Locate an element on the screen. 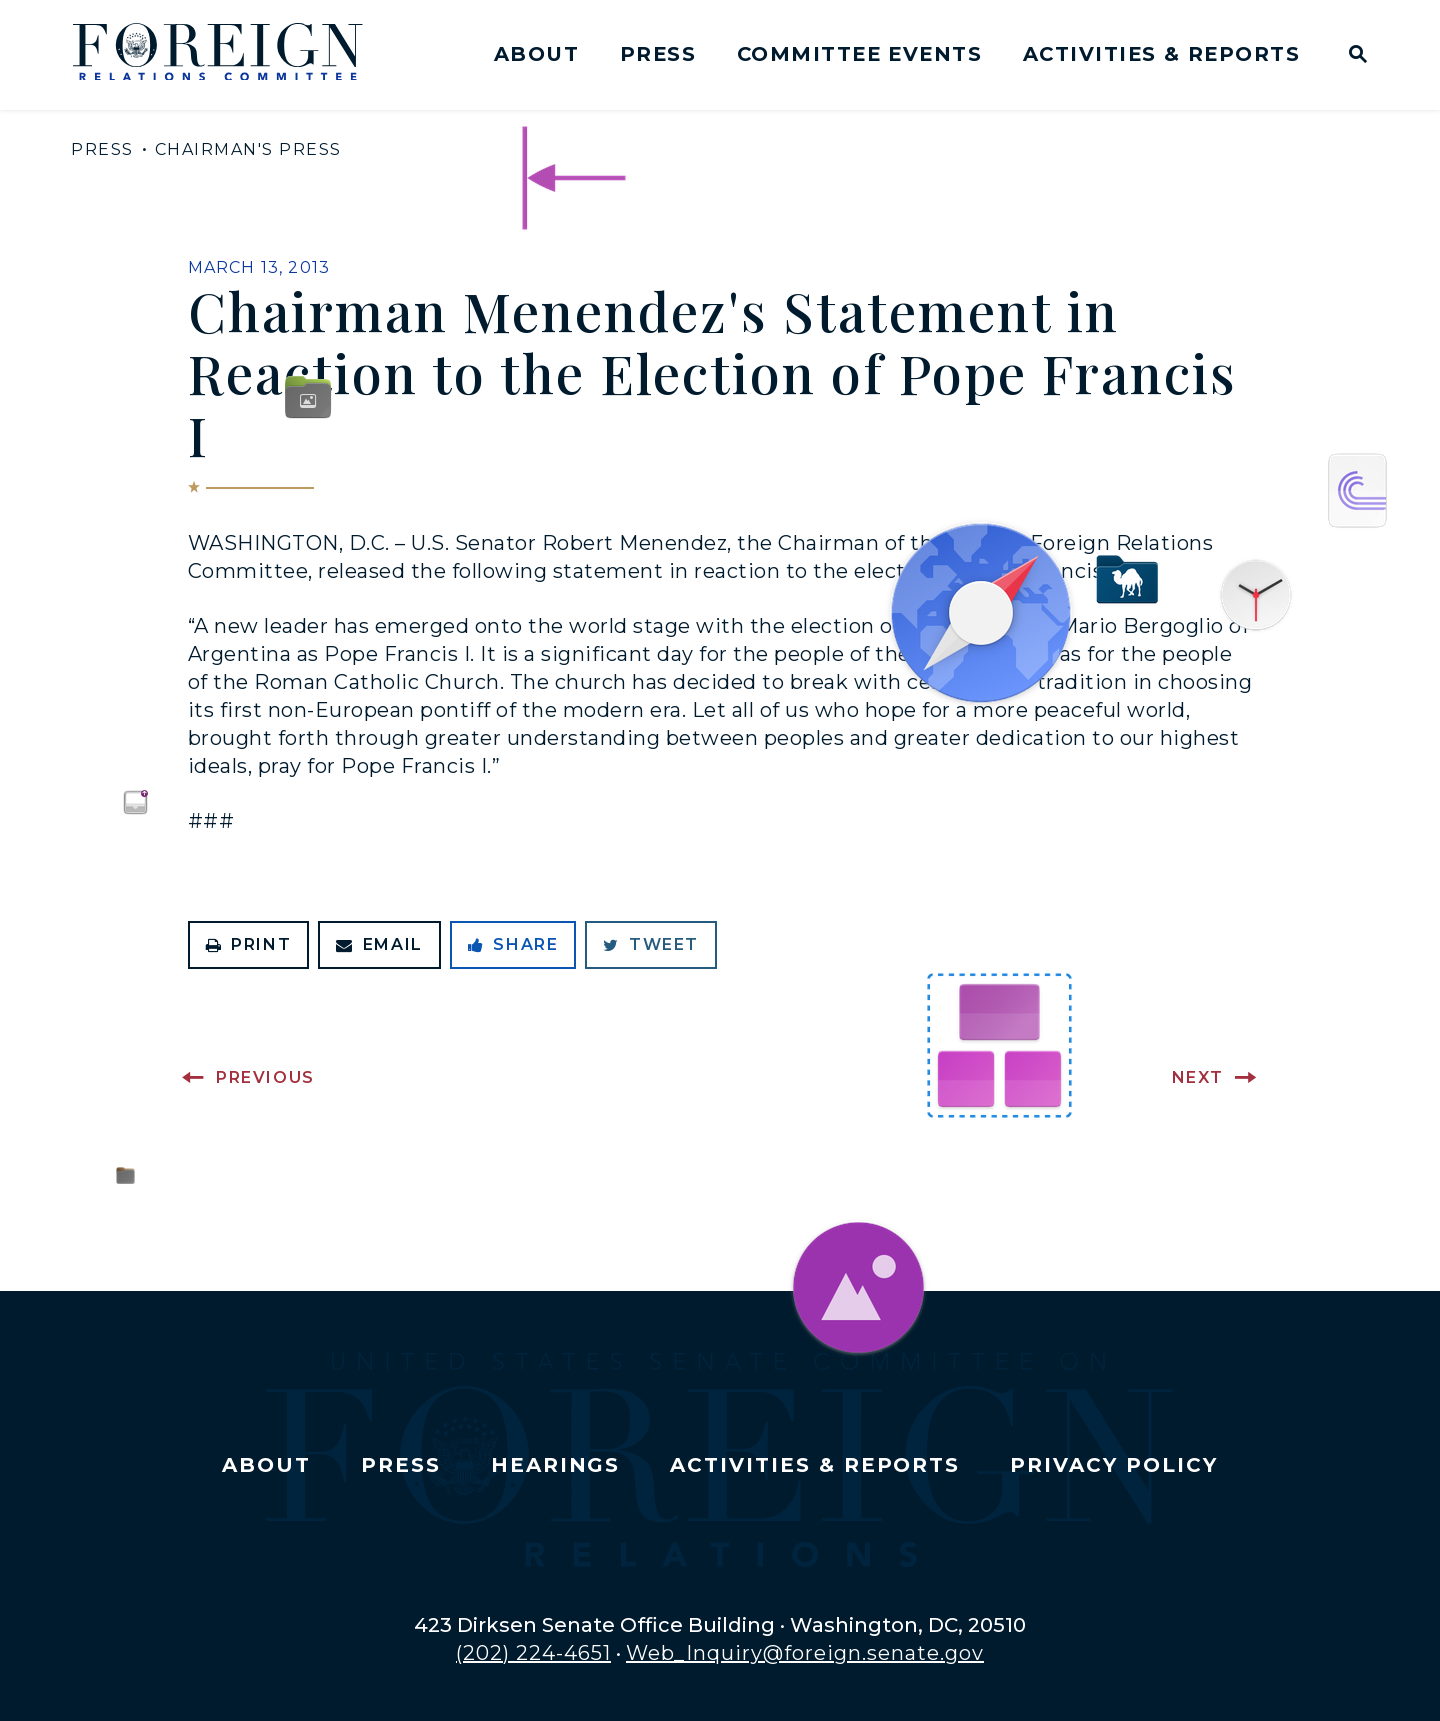 This screenshot has width=1440, height=1721. folder containing perl scripts or projects is located at coordinates (1127, 581).